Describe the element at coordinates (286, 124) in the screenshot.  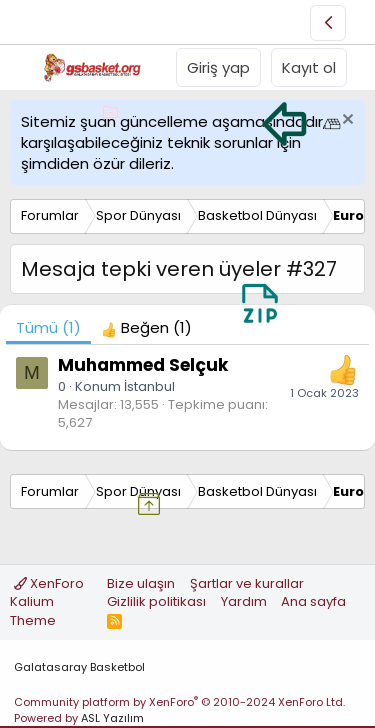
I see `go back to the previous screen` at that location.